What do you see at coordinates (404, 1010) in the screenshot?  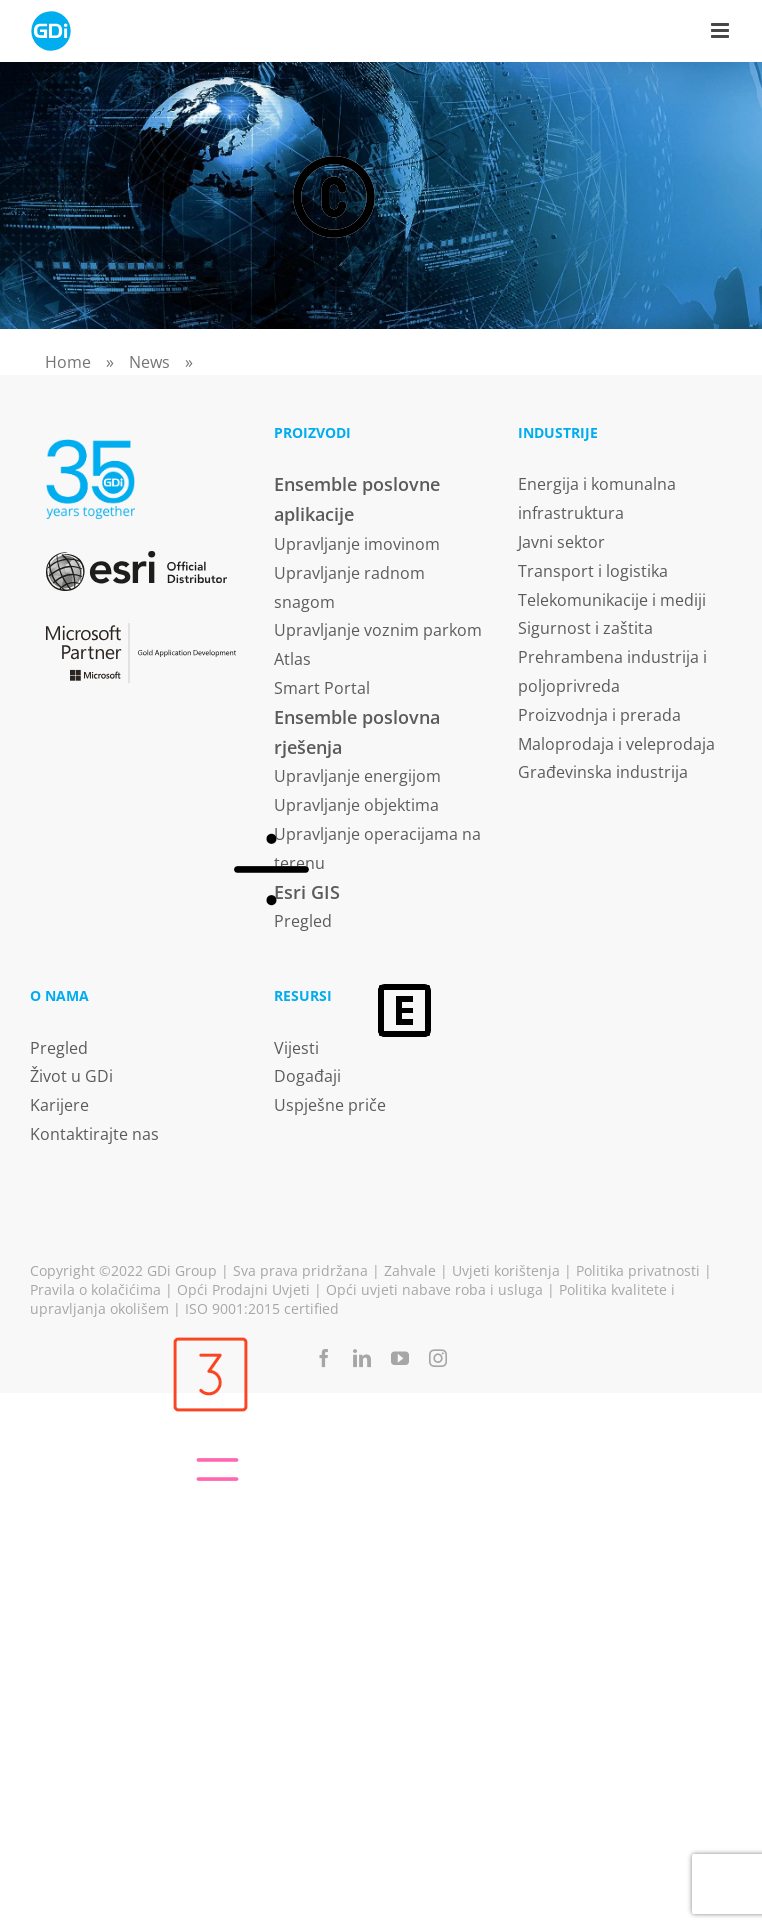 I see `indicates explicit content warning` at bounding box center [404, 1010].